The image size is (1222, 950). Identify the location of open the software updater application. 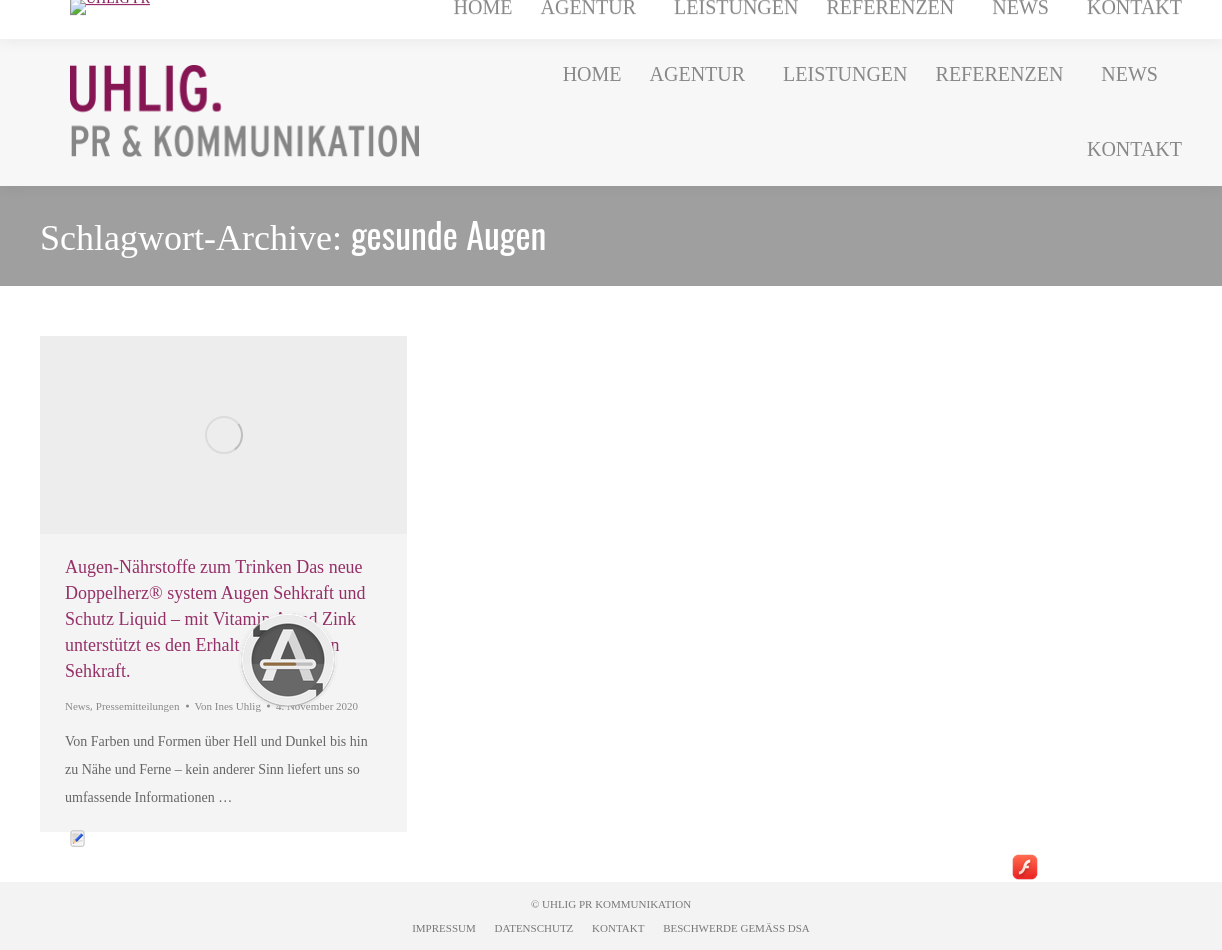
(288, 660).